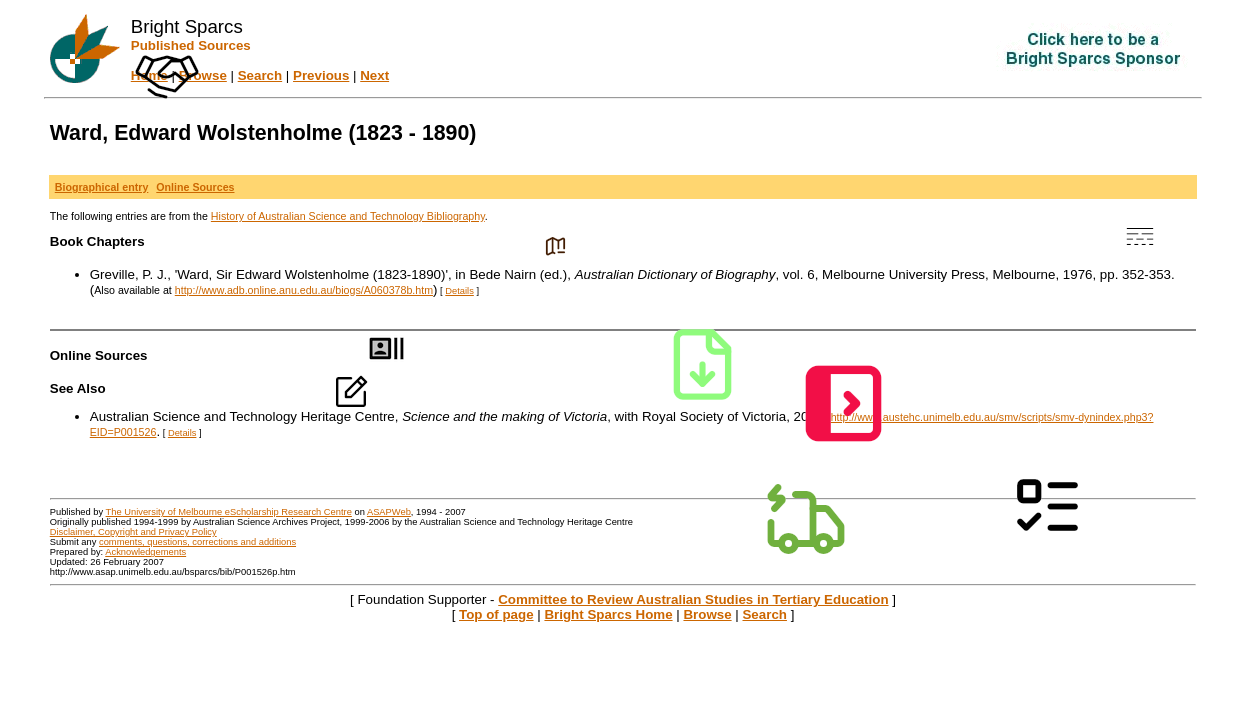 The width and height of the screenshot is (1246, 720). What do you see at coordinates (1140, 237) in the screenshot?
I see `apply a gradient fill to selected object` at bounding box center [1140, 237].